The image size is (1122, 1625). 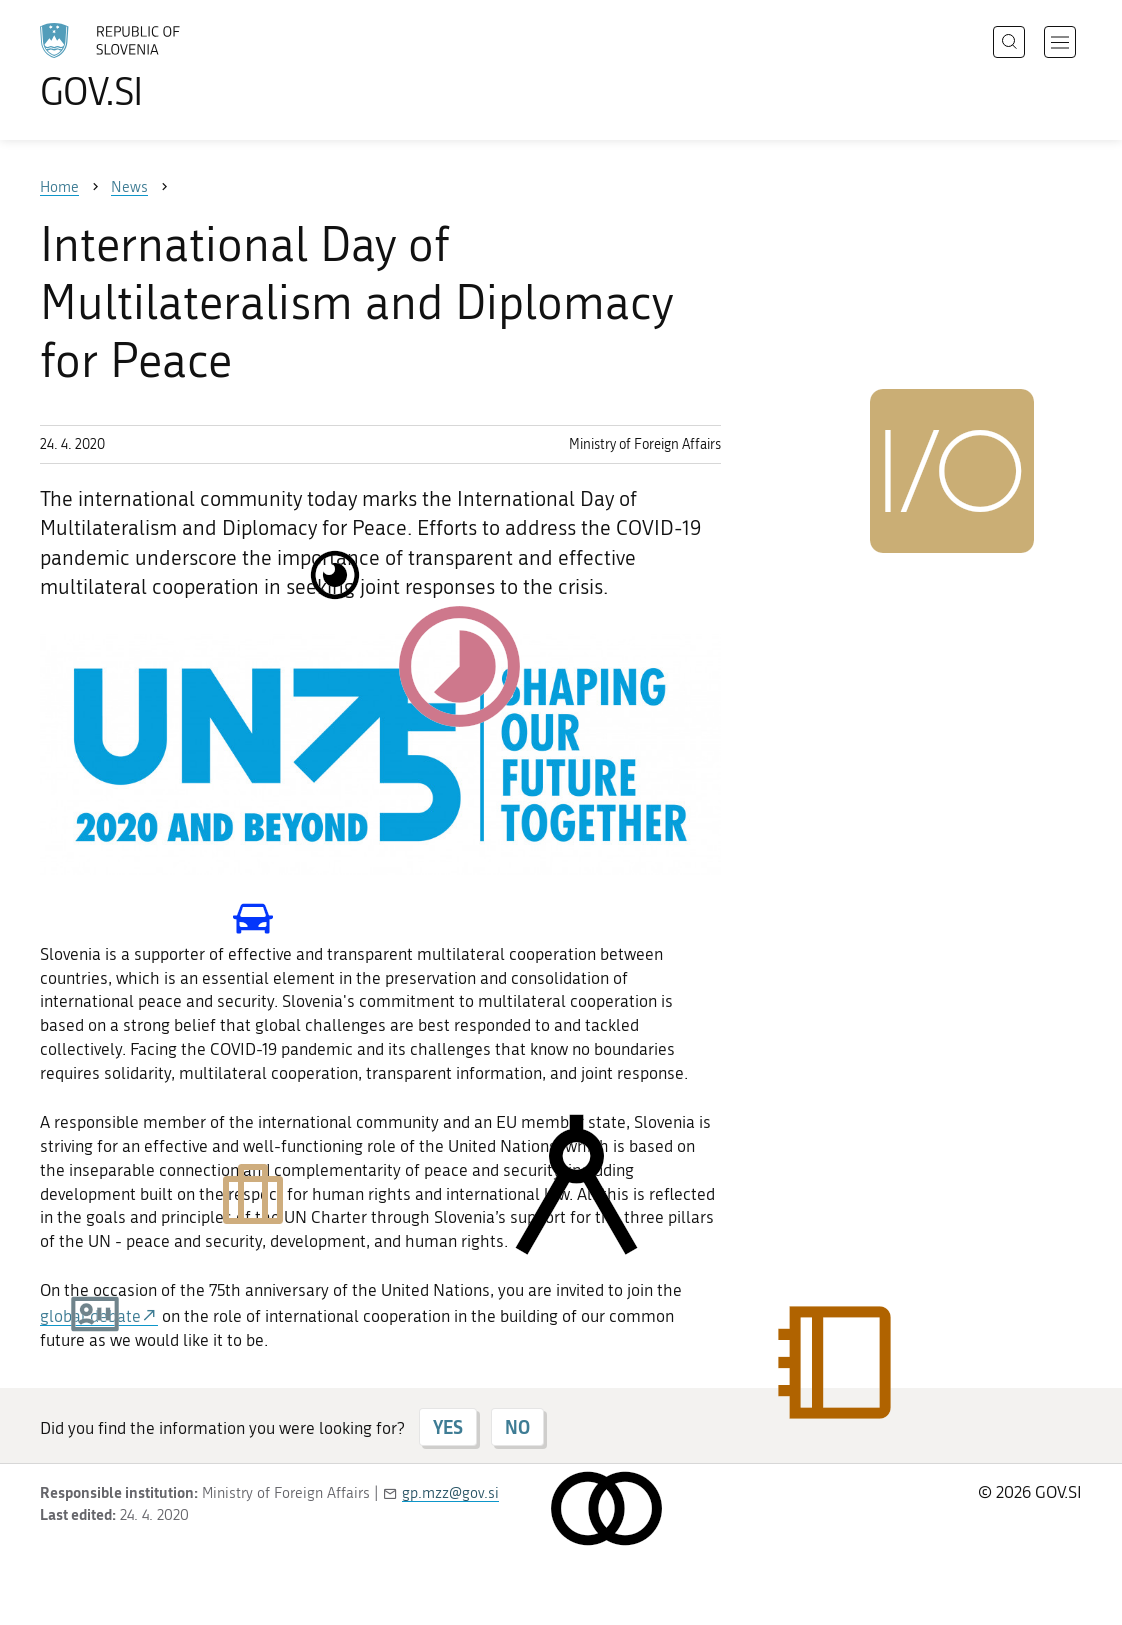 What do you see at coordinates (459, 666) in the screenshot?
I see `indicates task or download is 50% complete` at bounding box center [459, 666].